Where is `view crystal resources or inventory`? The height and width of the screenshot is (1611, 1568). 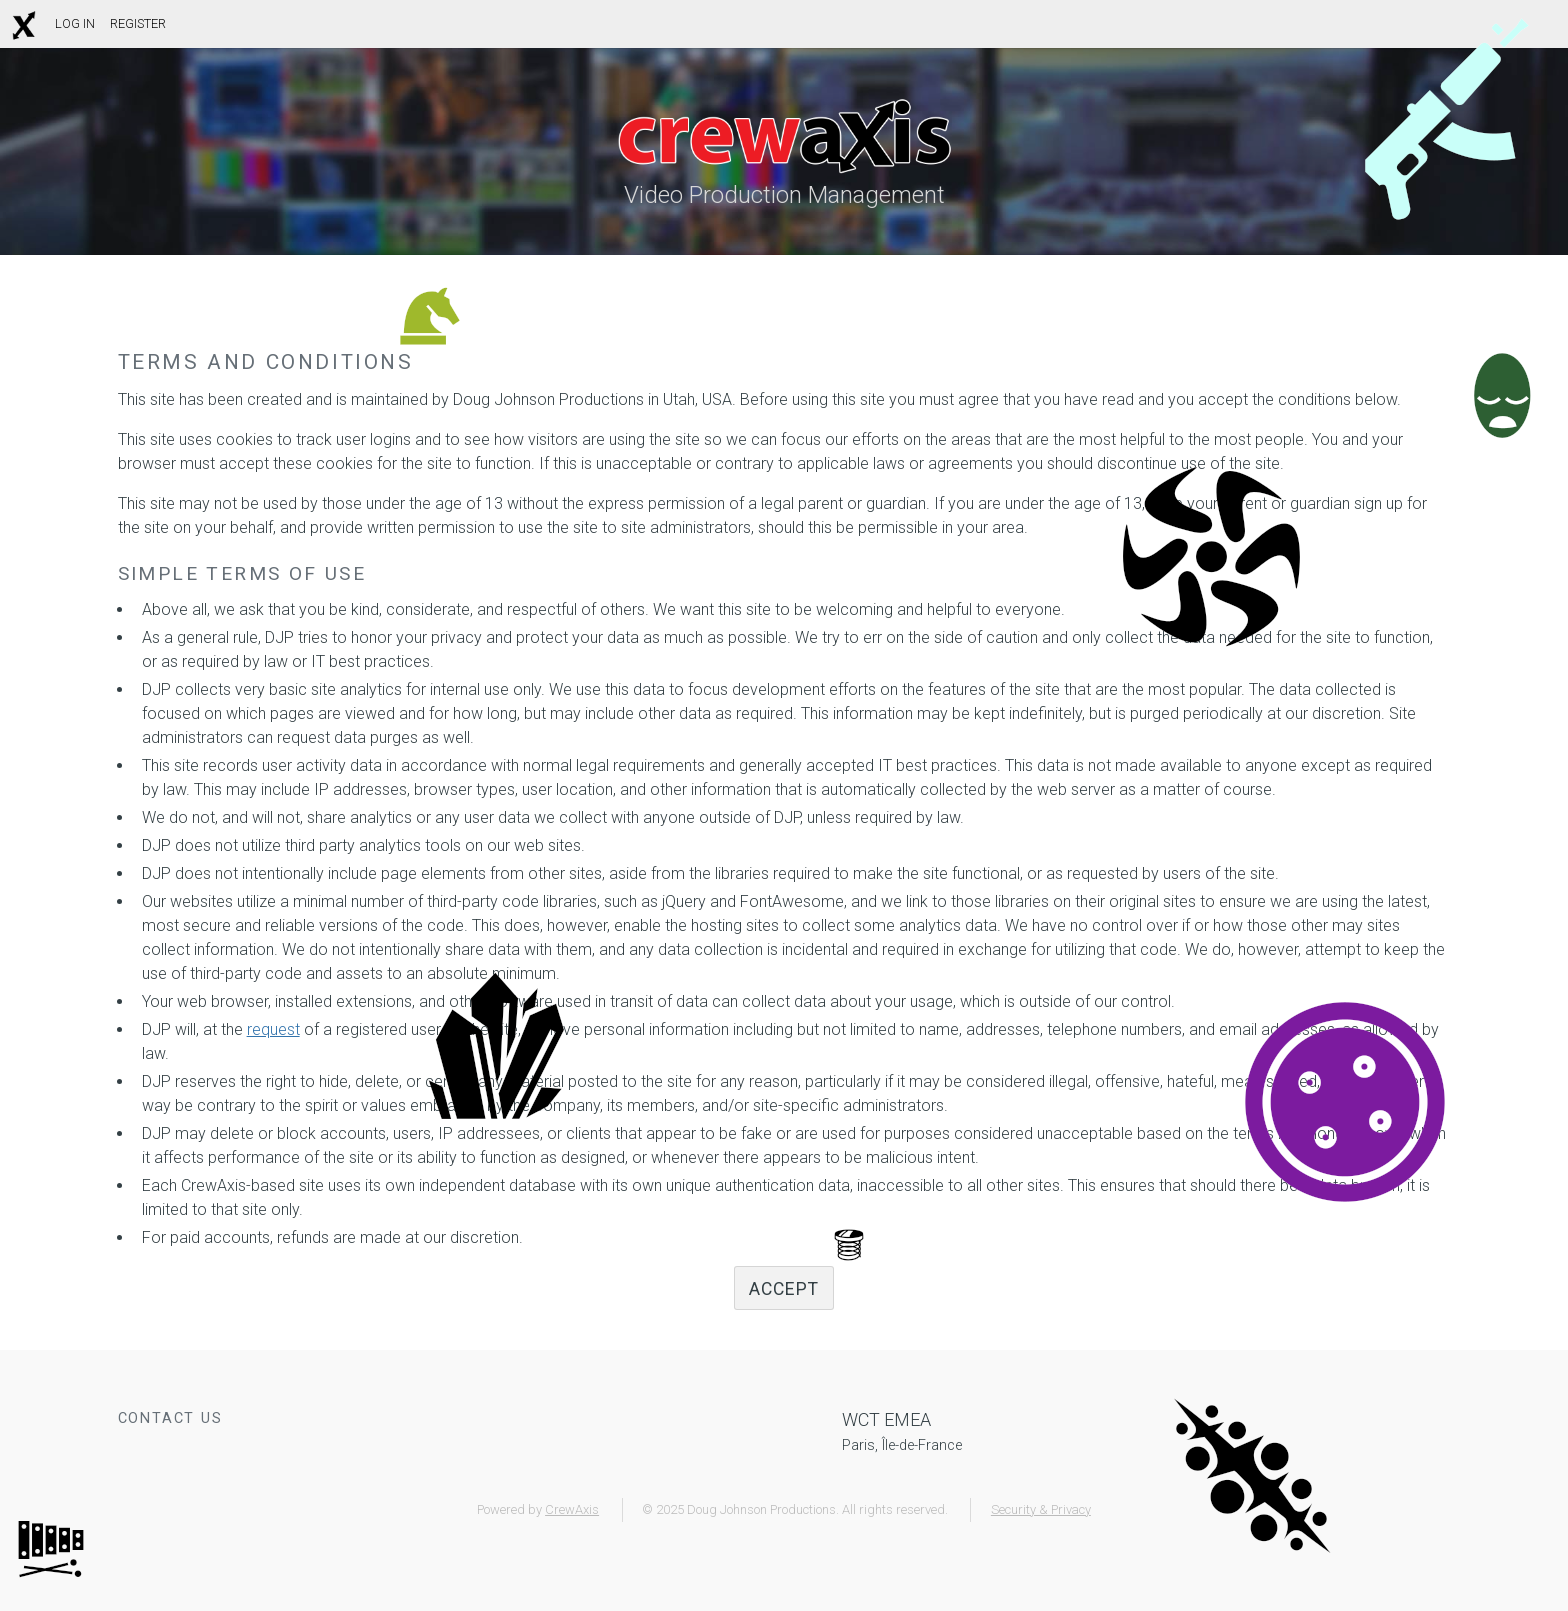
view crystal resources or inventory is located at coordinates (496, 1046).